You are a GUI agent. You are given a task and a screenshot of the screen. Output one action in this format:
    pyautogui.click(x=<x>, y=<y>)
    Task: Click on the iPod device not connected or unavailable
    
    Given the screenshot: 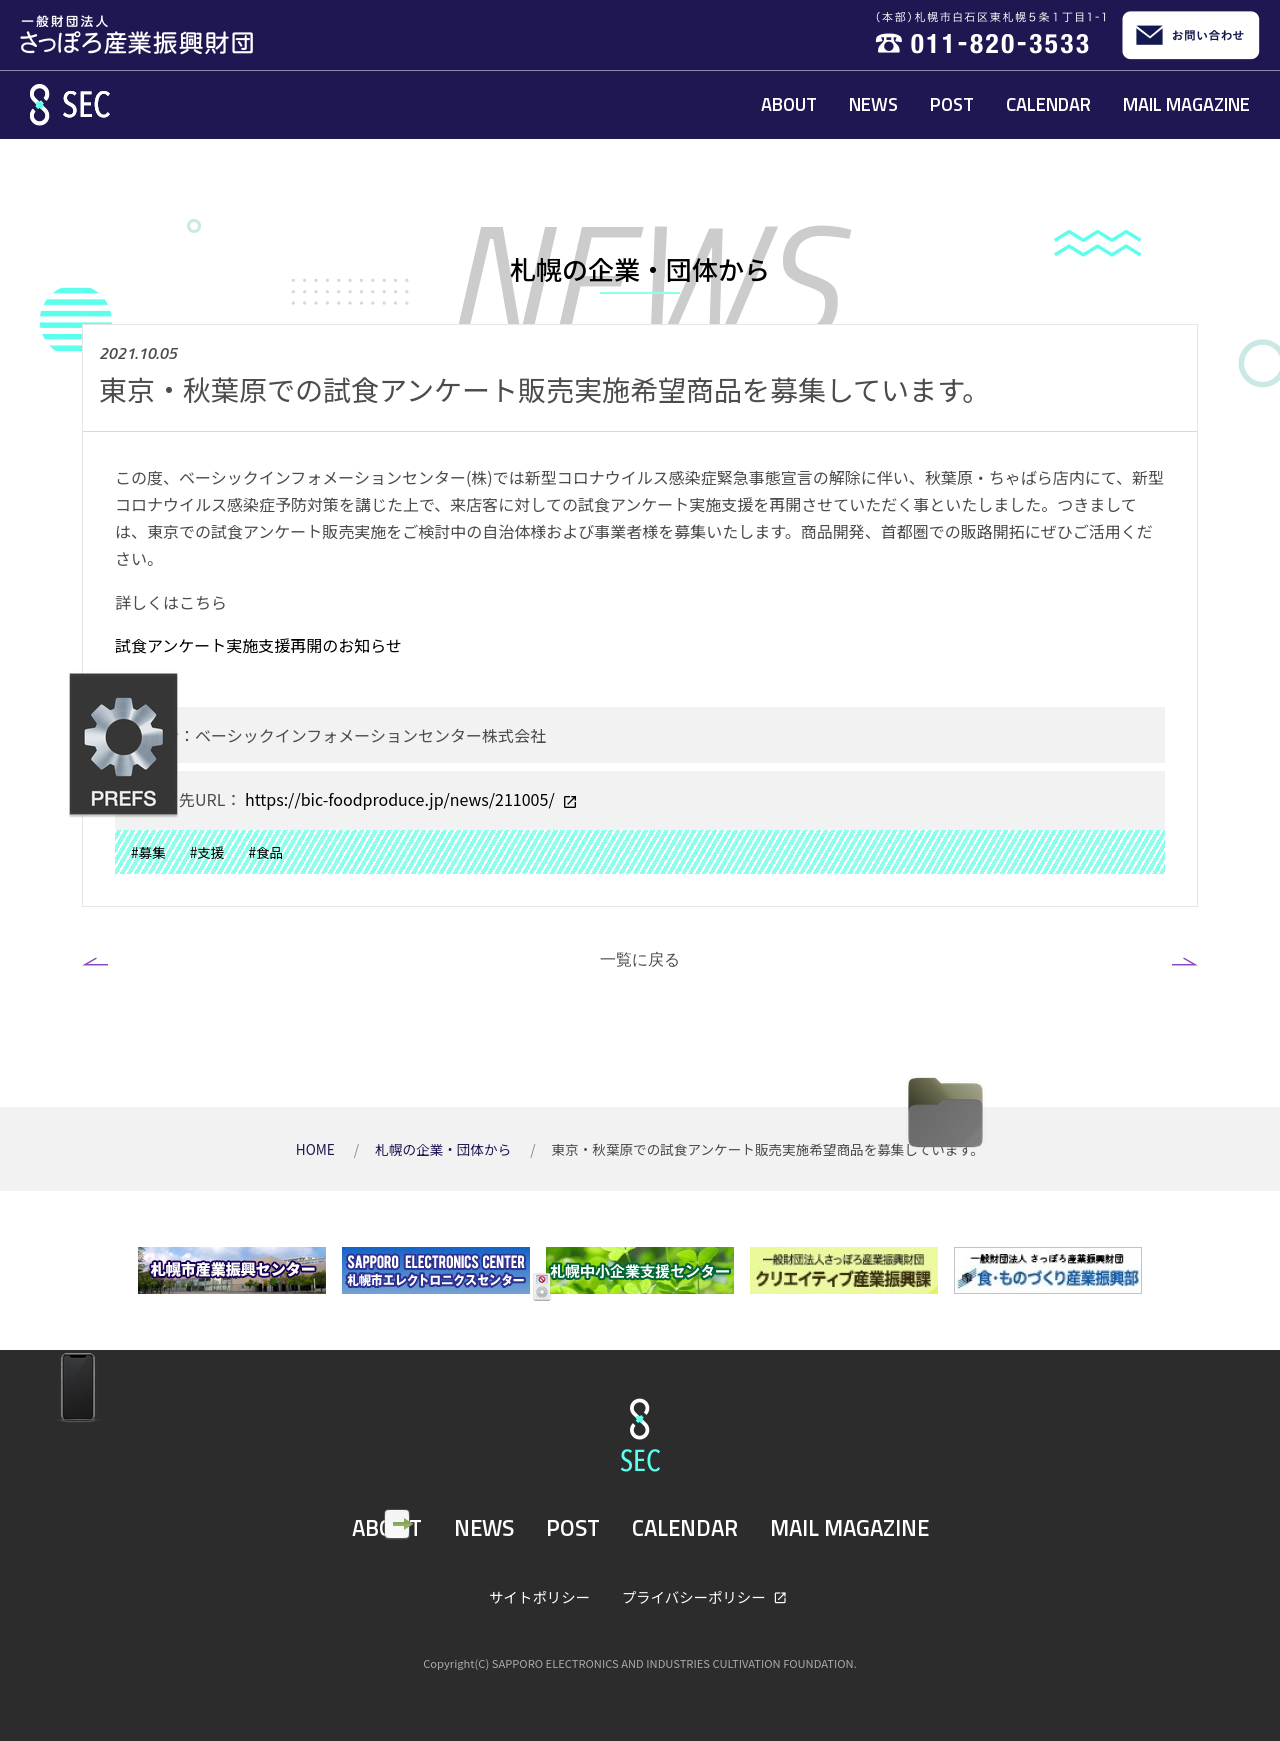 What is the action you would take?
    pyautogui.click(x=542, y=1287)
    